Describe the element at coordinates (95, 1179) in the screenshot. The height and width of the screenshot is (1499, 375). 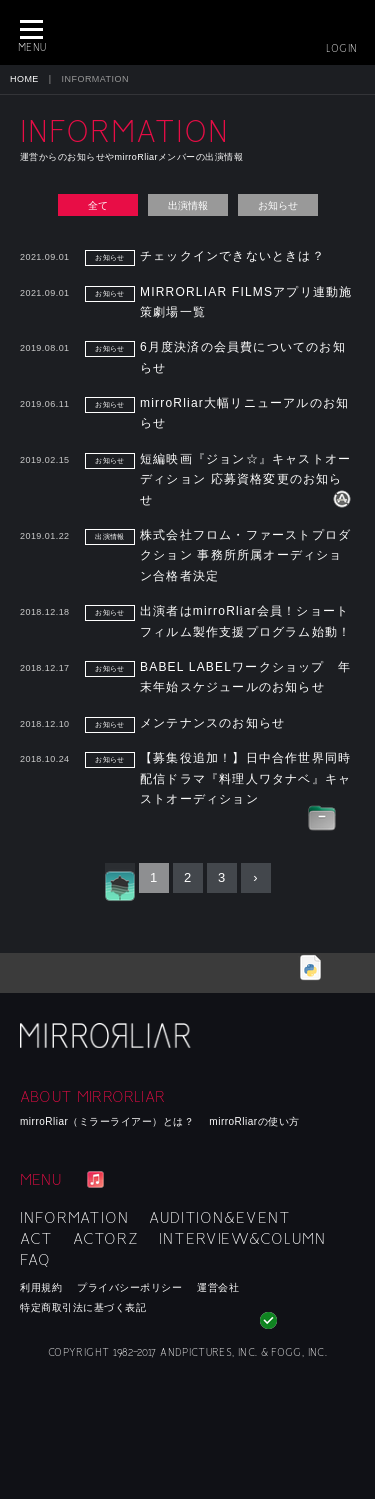
I see `open the gnome music app` at that location.